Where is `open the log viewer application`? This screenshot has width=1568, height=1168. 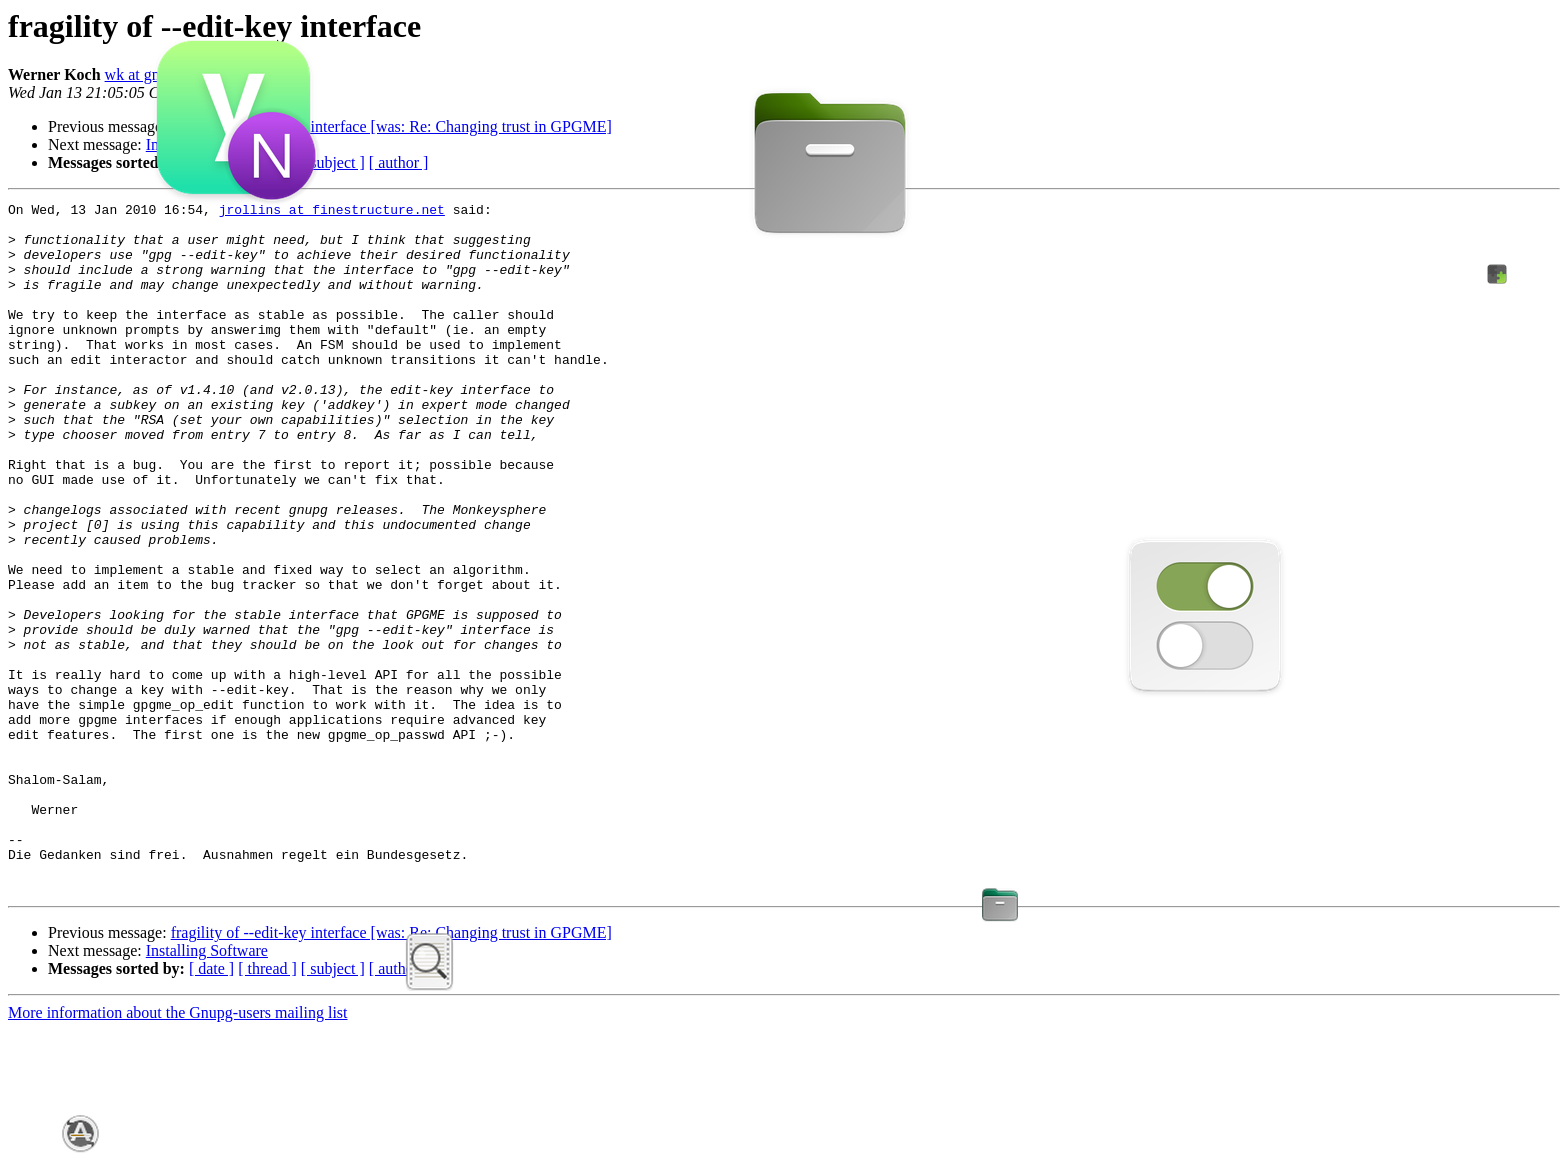
open the log viewer application is located at coordinates (429, 961).